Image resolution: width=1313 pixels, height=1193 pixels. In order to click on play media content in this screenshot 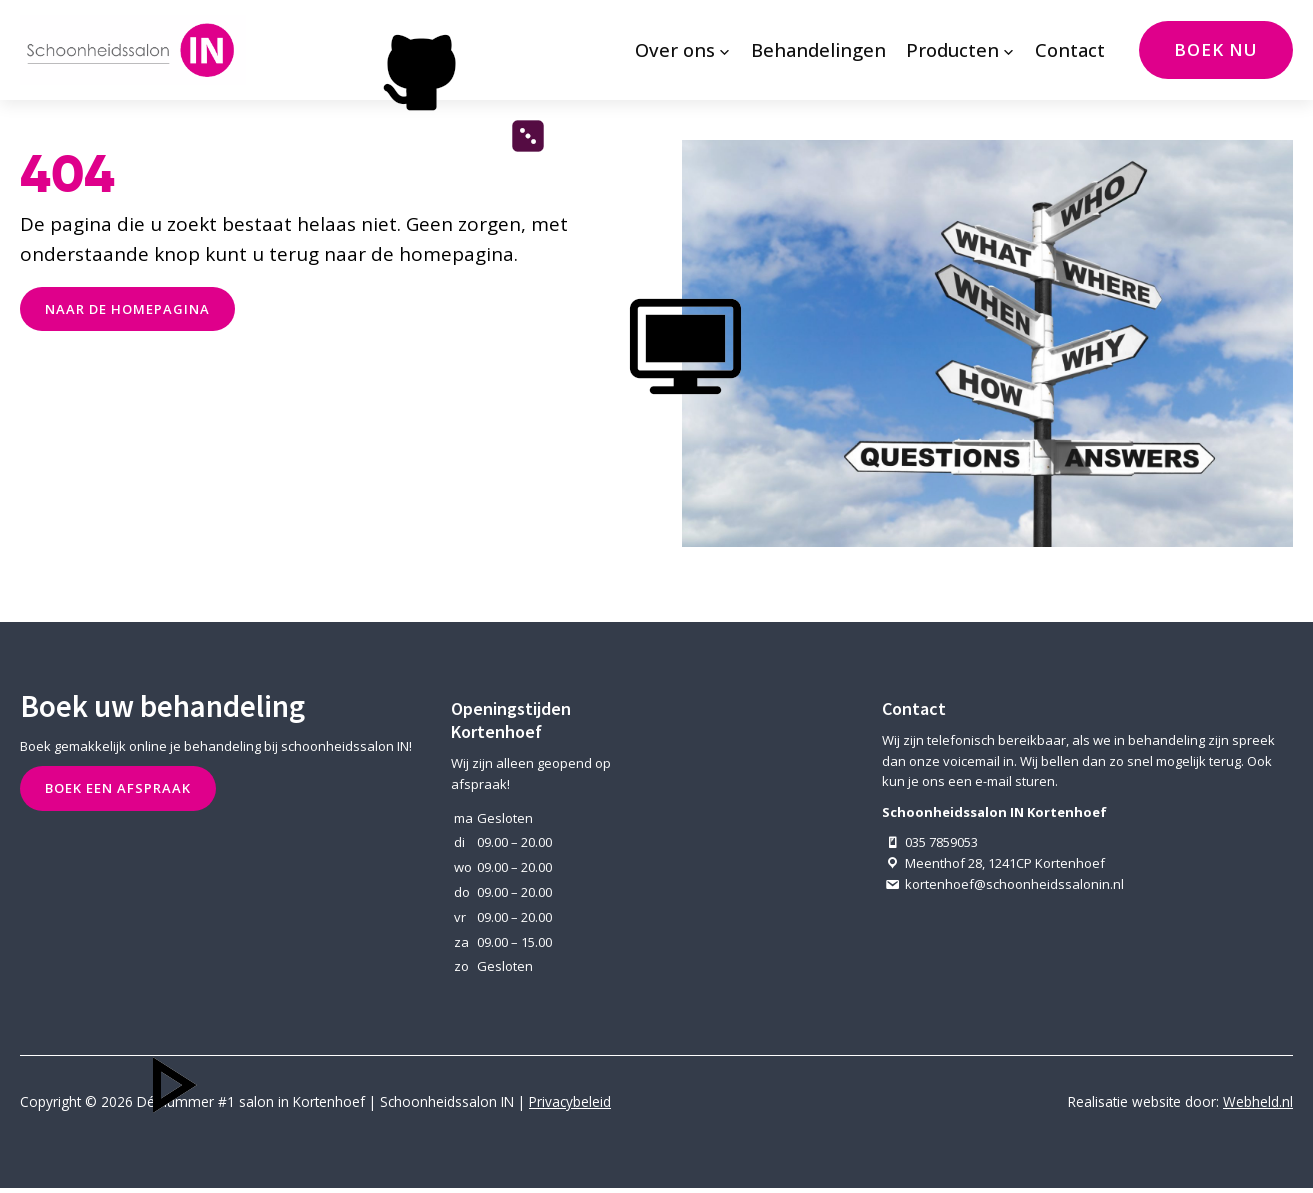, I will do `click(169, 1085)`.